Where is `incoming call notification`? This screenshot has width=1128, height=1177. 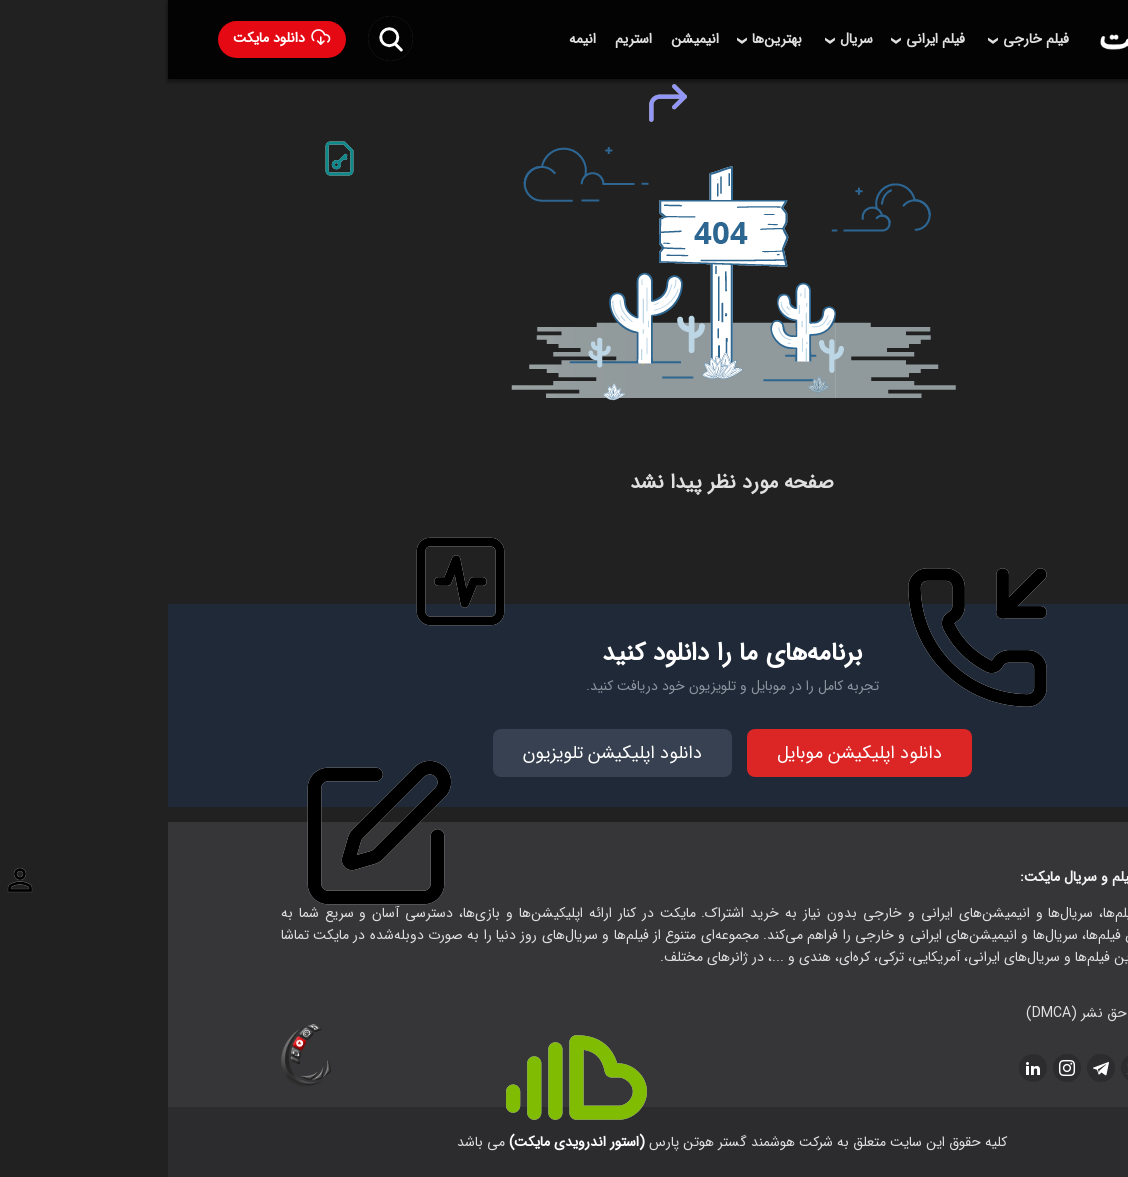
incoming call notification is located at coordinates (977, 637).